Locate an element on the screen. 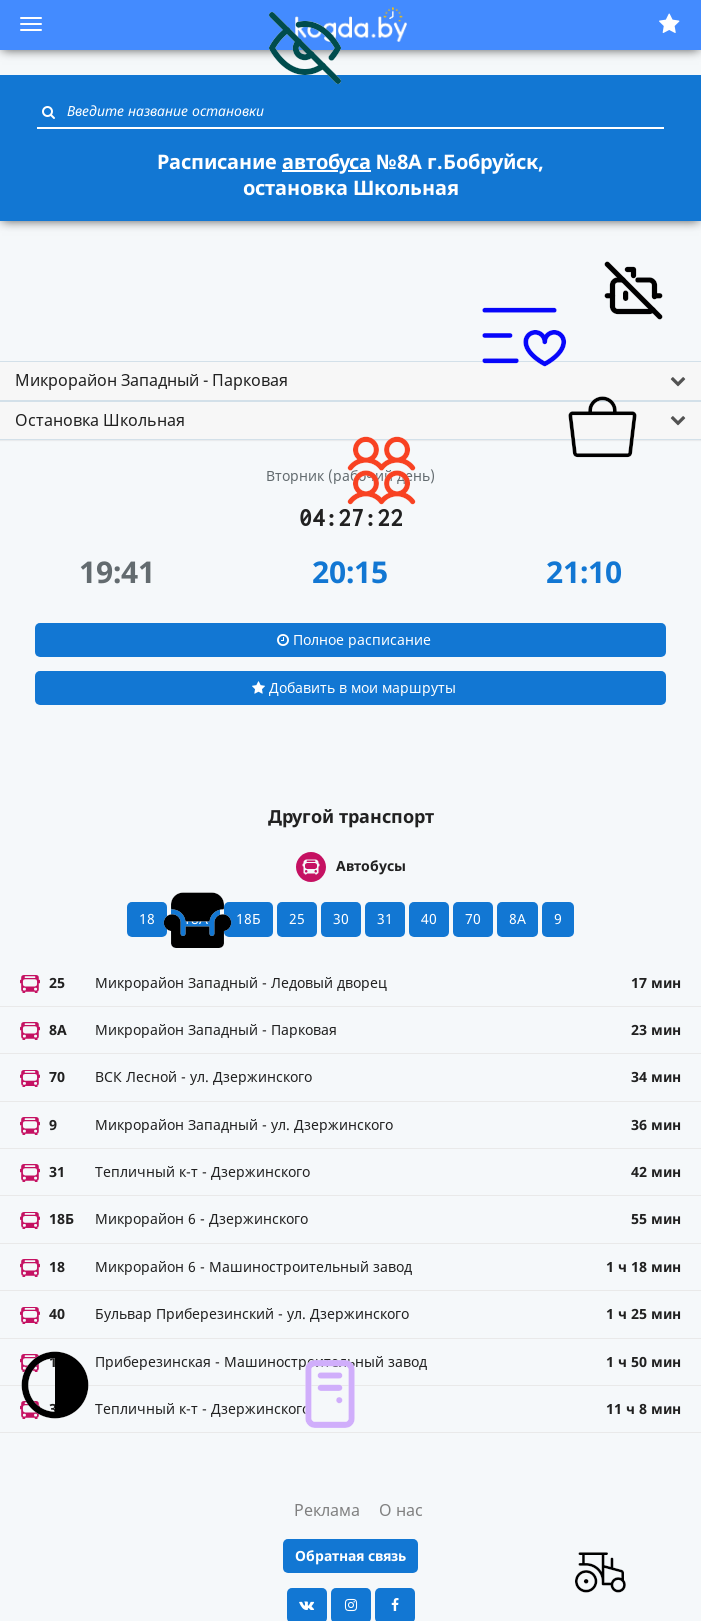 This screenshot has height=1621, width=701. view all team members is located at coordinates (381, 470).